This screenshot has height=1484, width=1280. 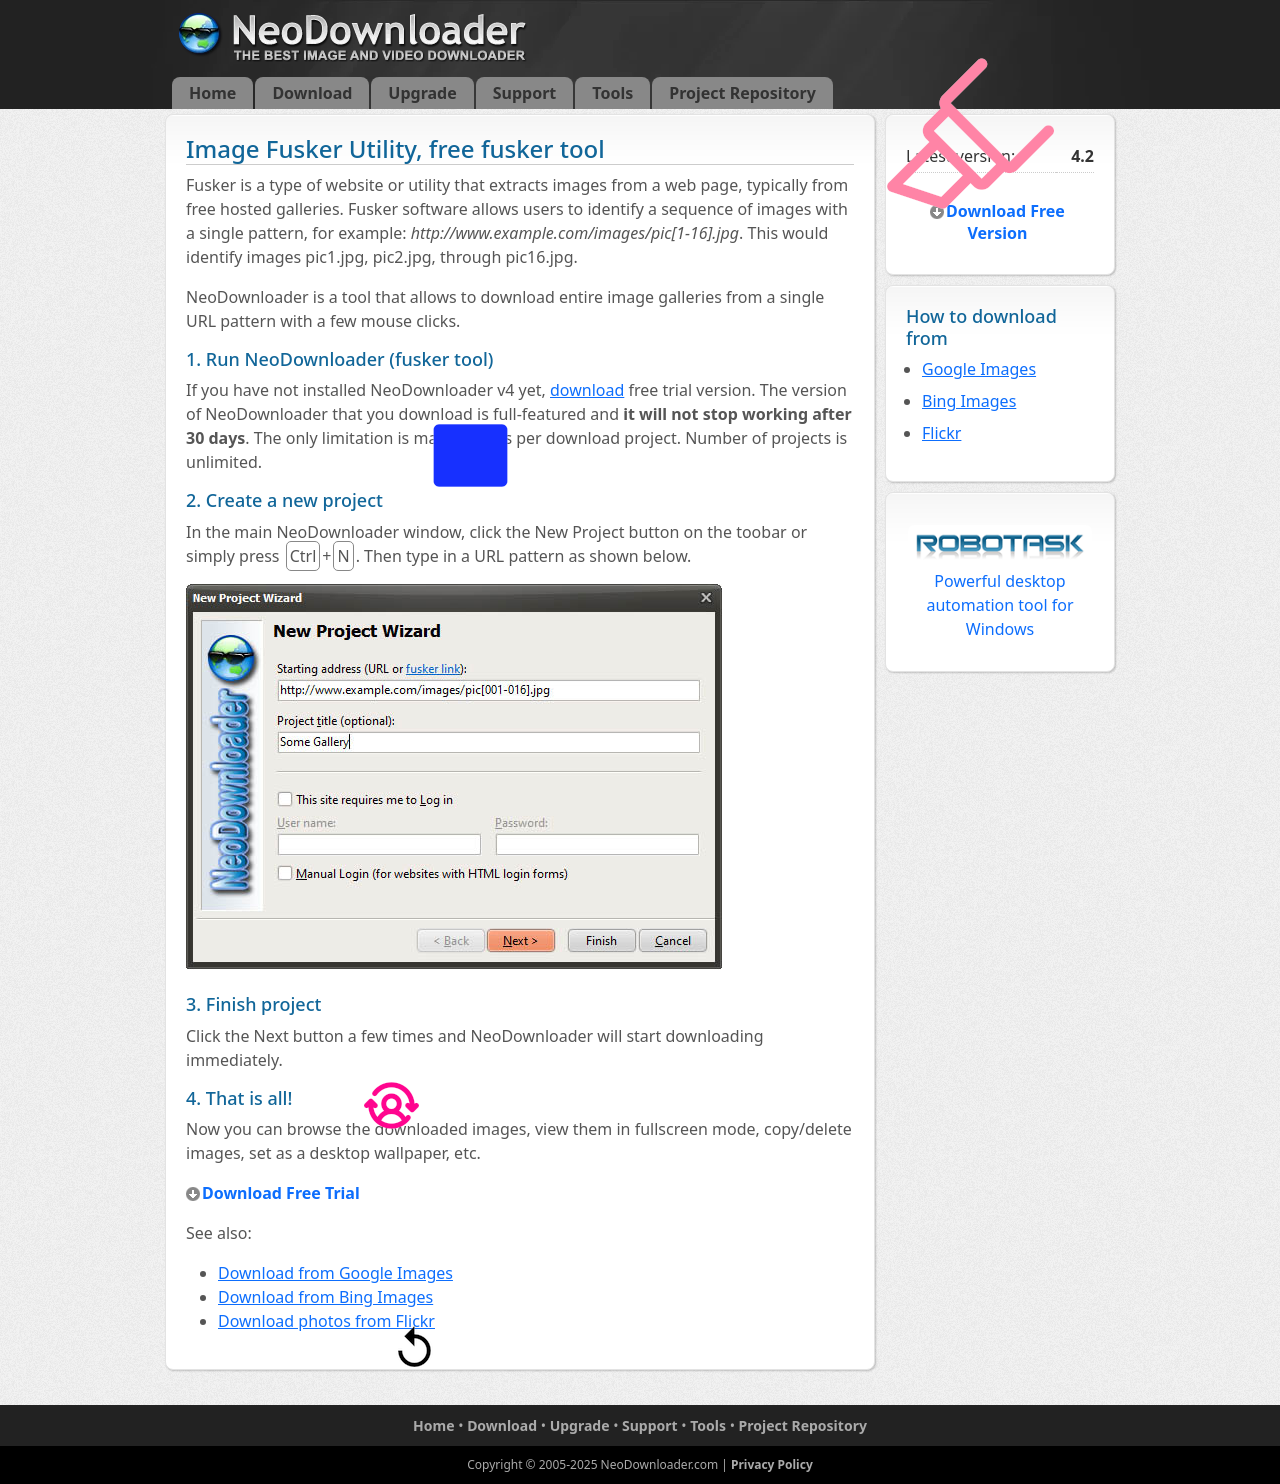 What do you see at coordinates (470, 455) in the screenshot?
I see `placeholder for image or media content` at bounding box center [470, 455].